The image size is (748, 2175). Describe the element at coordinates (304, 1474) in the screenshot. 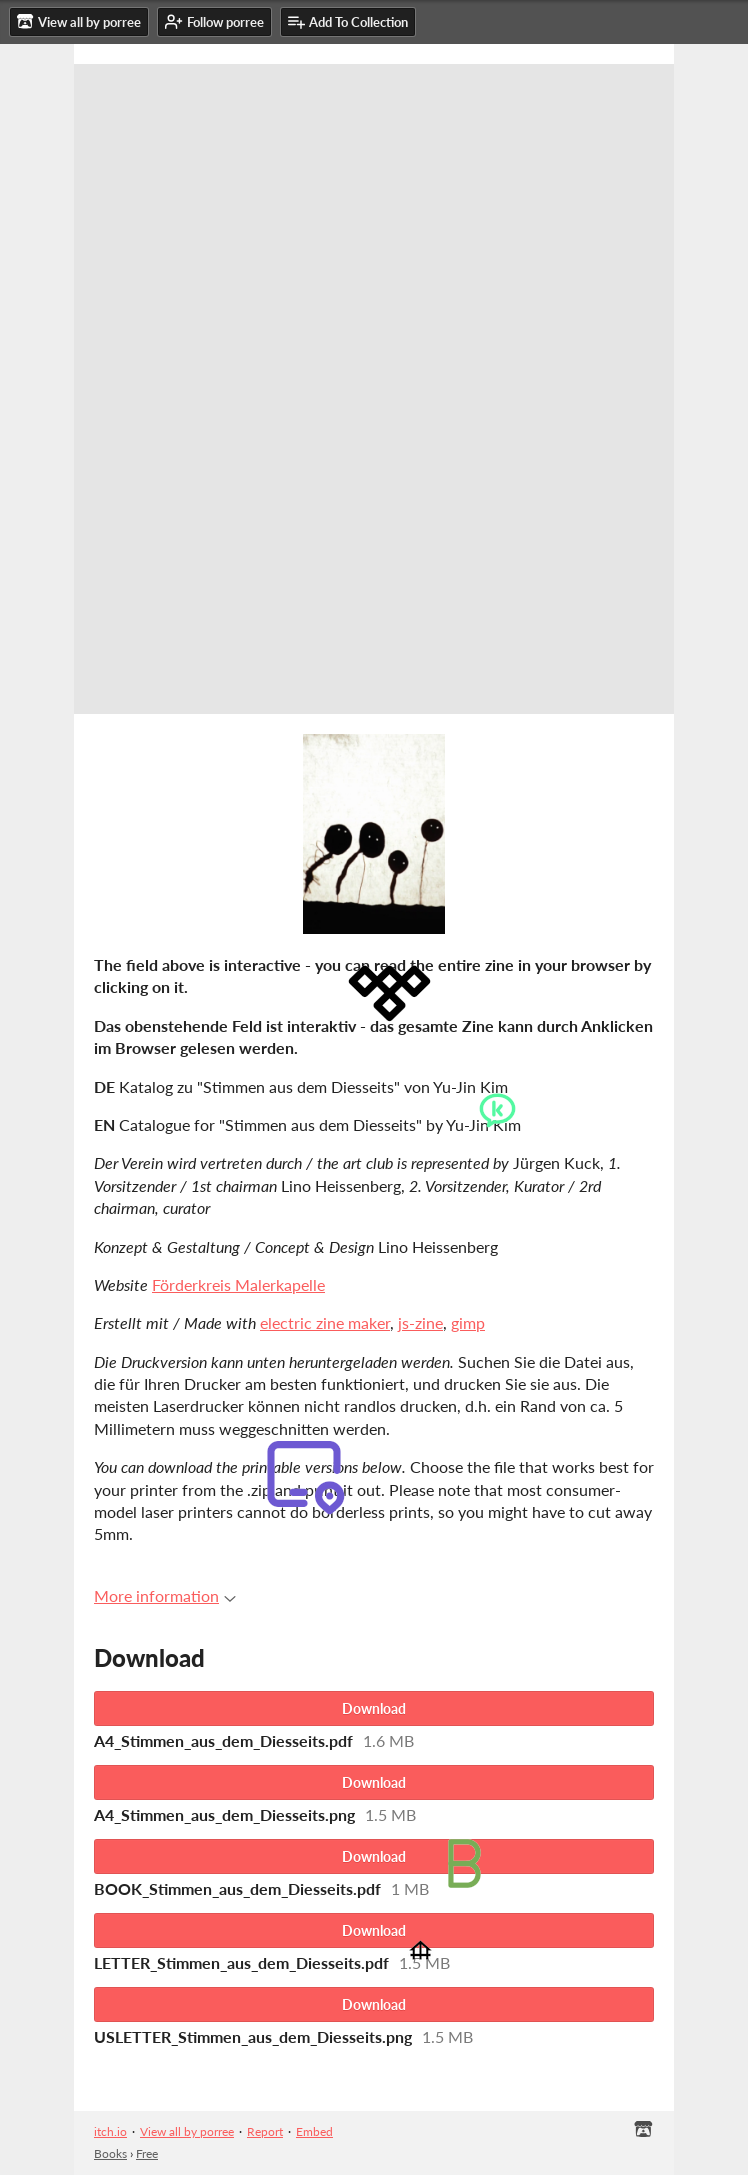

I see `pin a location on tablet display` at that location.